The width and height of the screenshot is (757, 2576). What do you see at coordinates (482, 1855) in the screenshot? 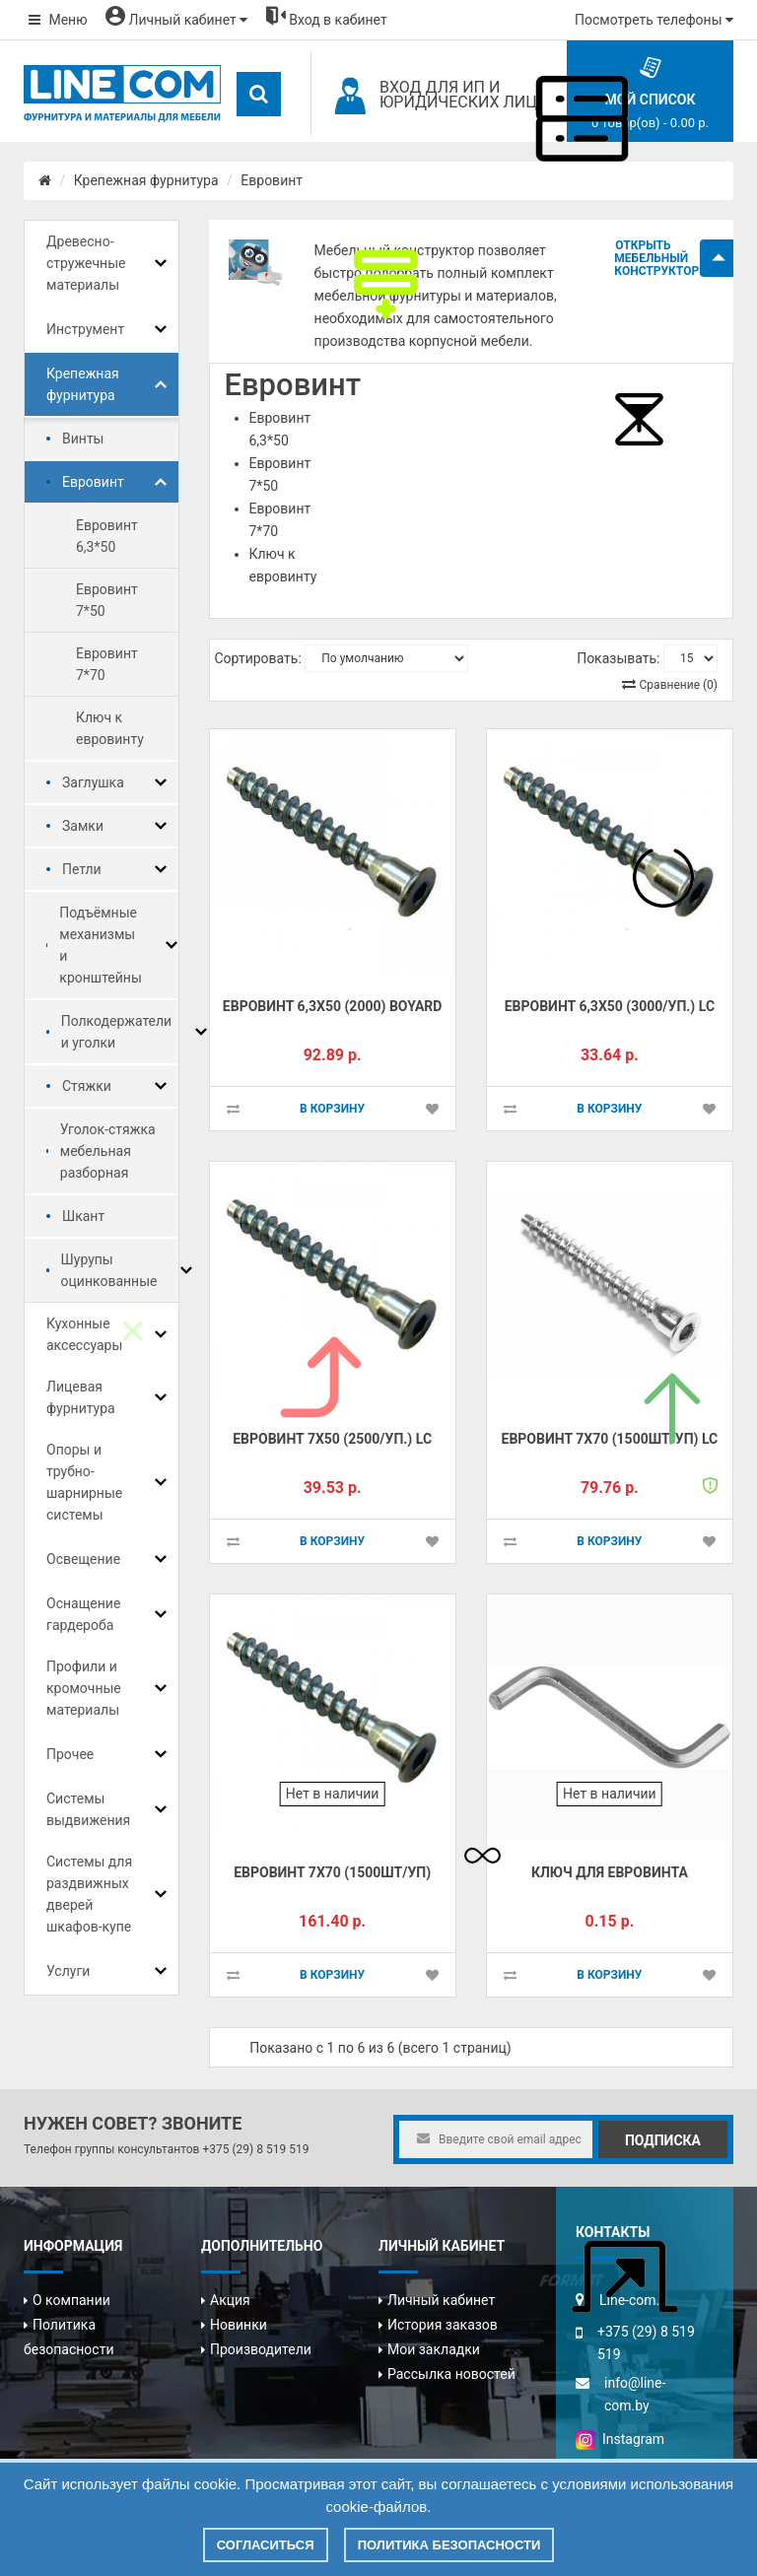
I see `indicates unlimited or infinite quantity` at bounding box center [482, 1855].